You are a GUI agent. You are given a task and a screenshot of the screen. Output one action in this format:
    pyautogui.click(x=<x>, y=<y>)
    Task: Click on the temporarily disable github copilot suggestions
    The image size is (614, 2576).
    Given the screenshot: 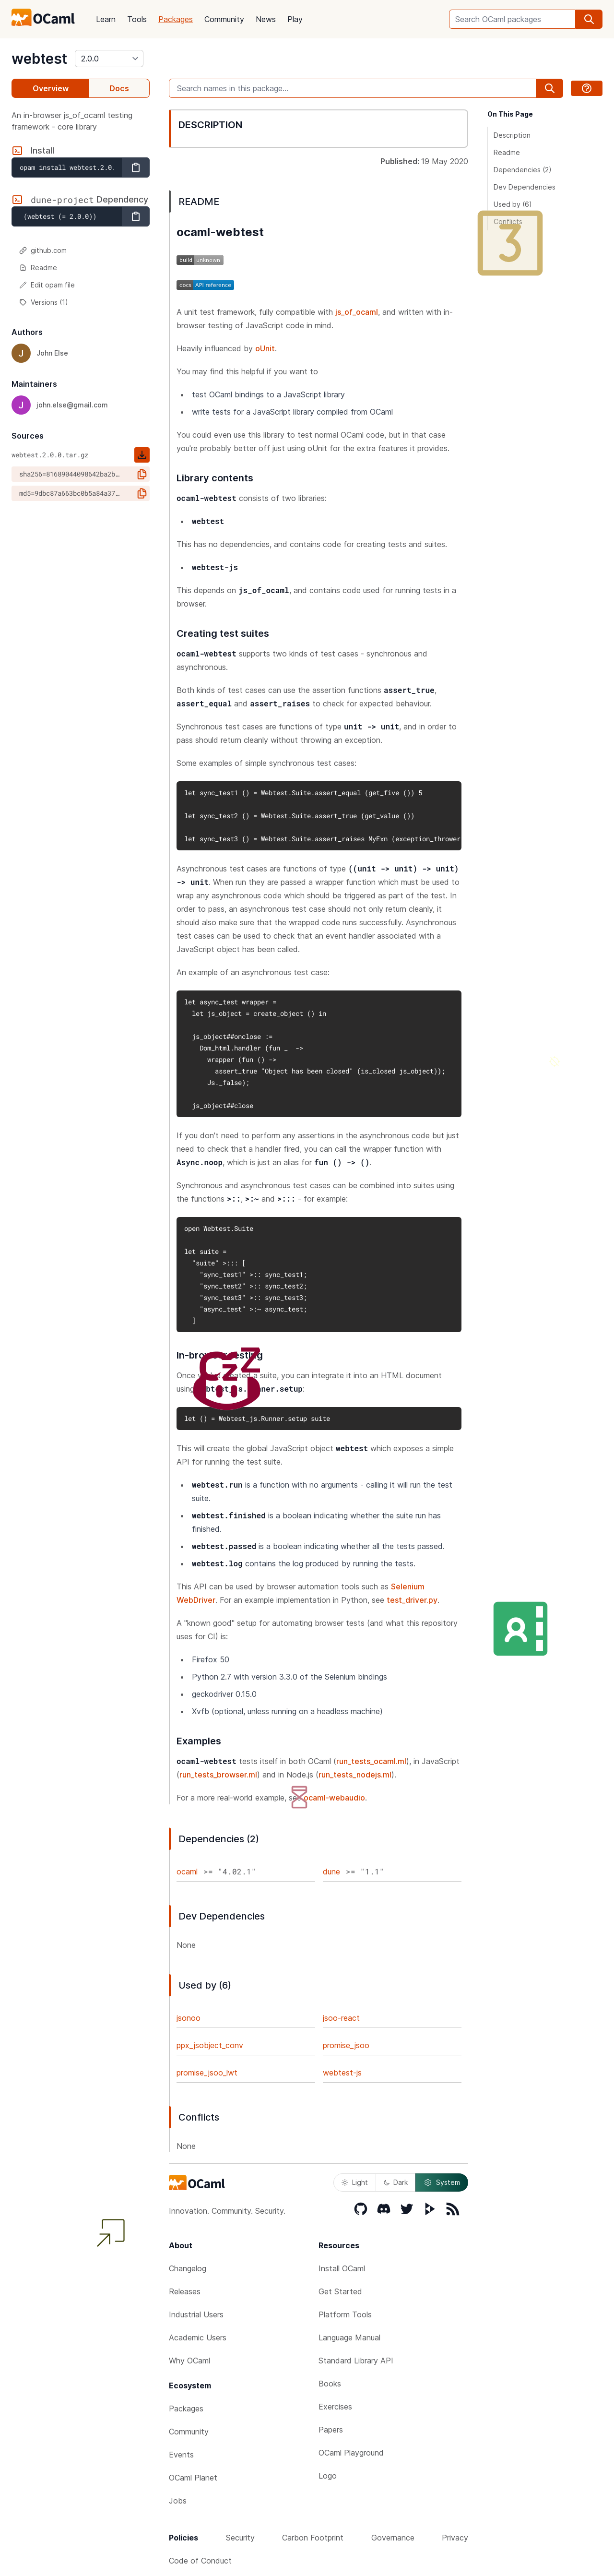 What is the action you would take?
    pyautogui.click(x=226, y=1381)
    